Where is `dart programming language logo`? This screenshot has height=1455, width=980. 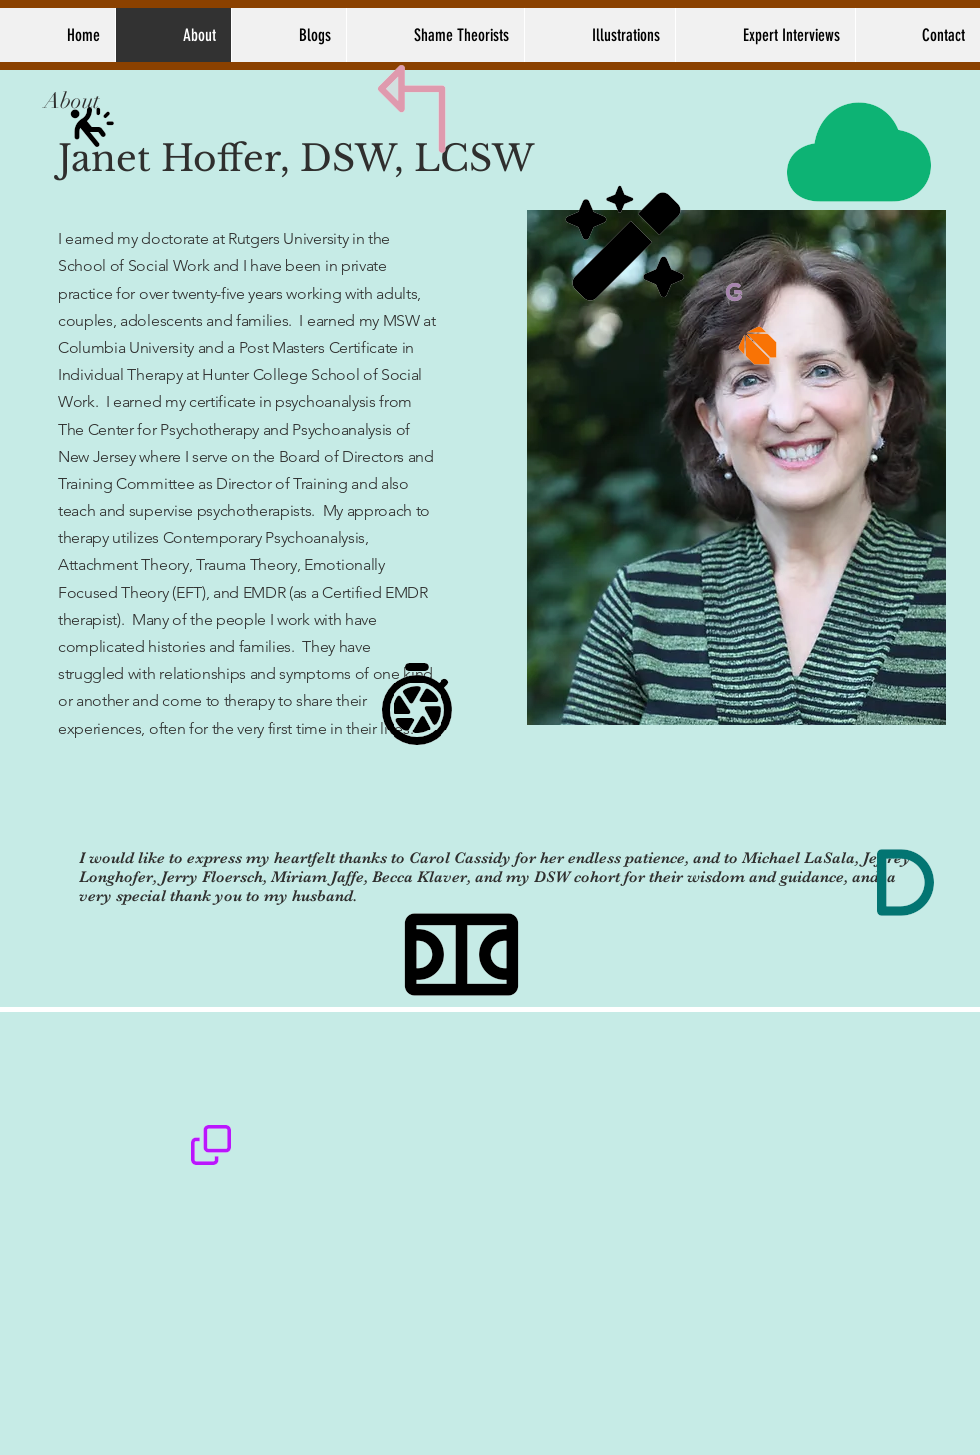
dart programming language logo is located at coordinates (757, 345).